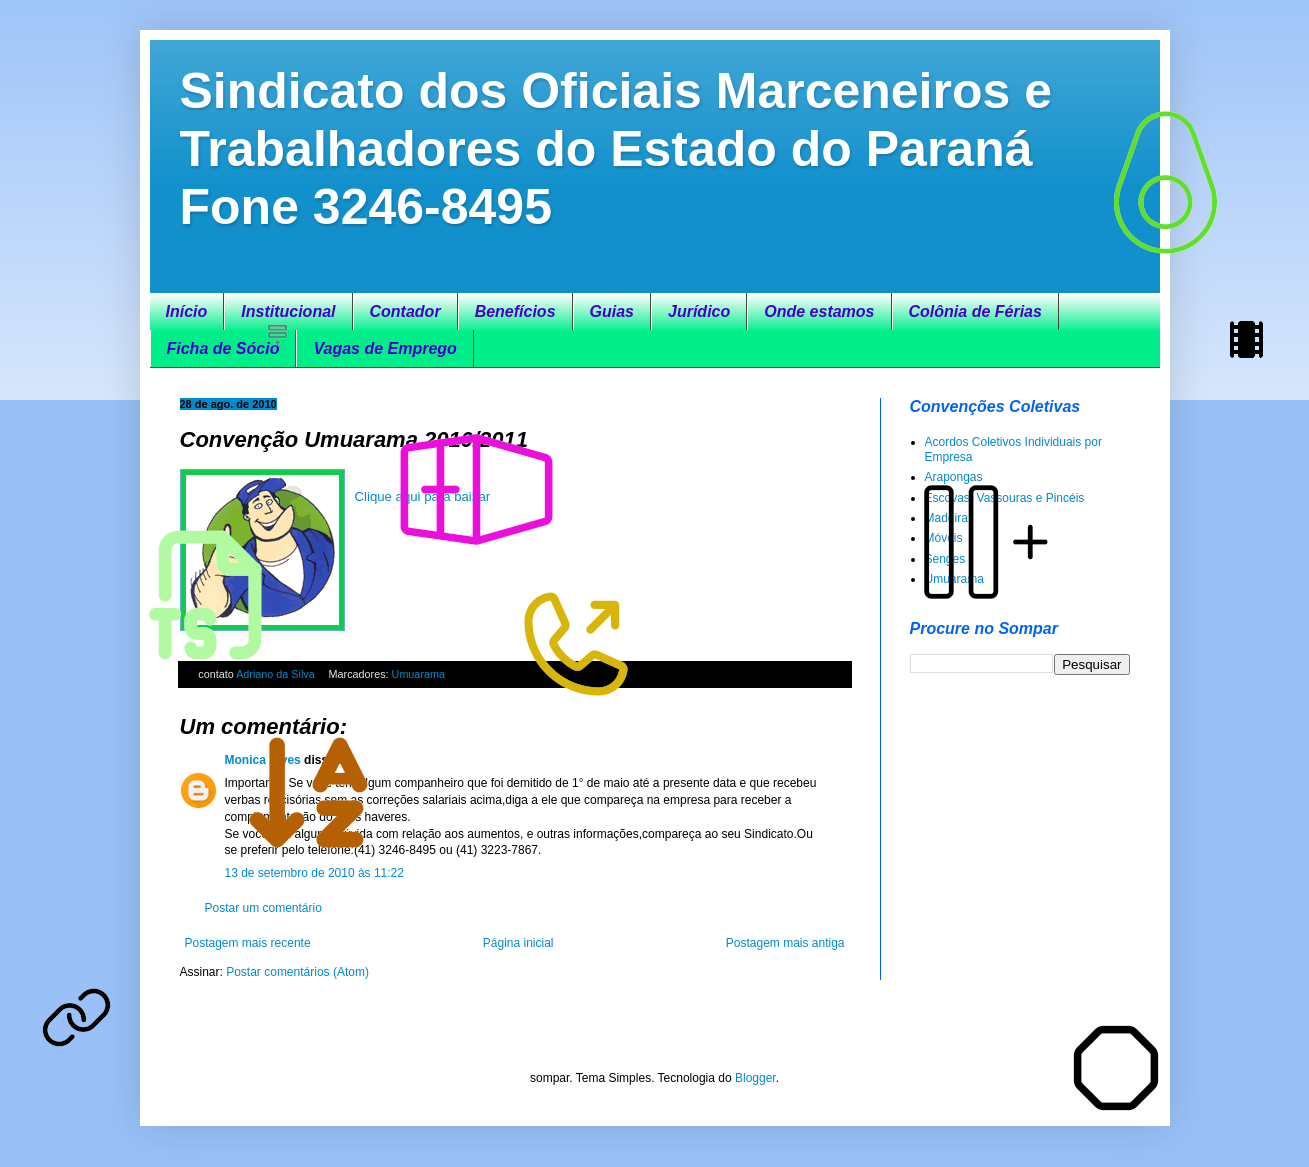  Describe the element at coordinates (76, 1017) in the screenshot. I see `copy or share a link` at that location.